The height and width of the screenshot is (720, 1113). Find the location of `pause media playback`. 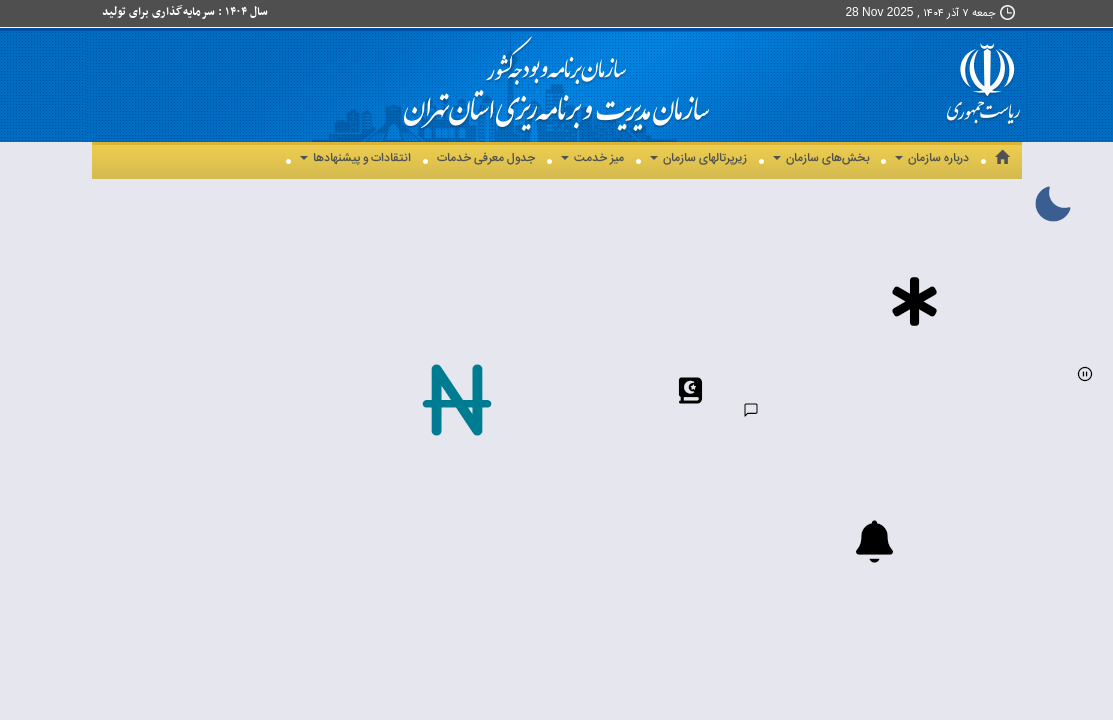

pause media playback is located at coordinates (1085, 374).